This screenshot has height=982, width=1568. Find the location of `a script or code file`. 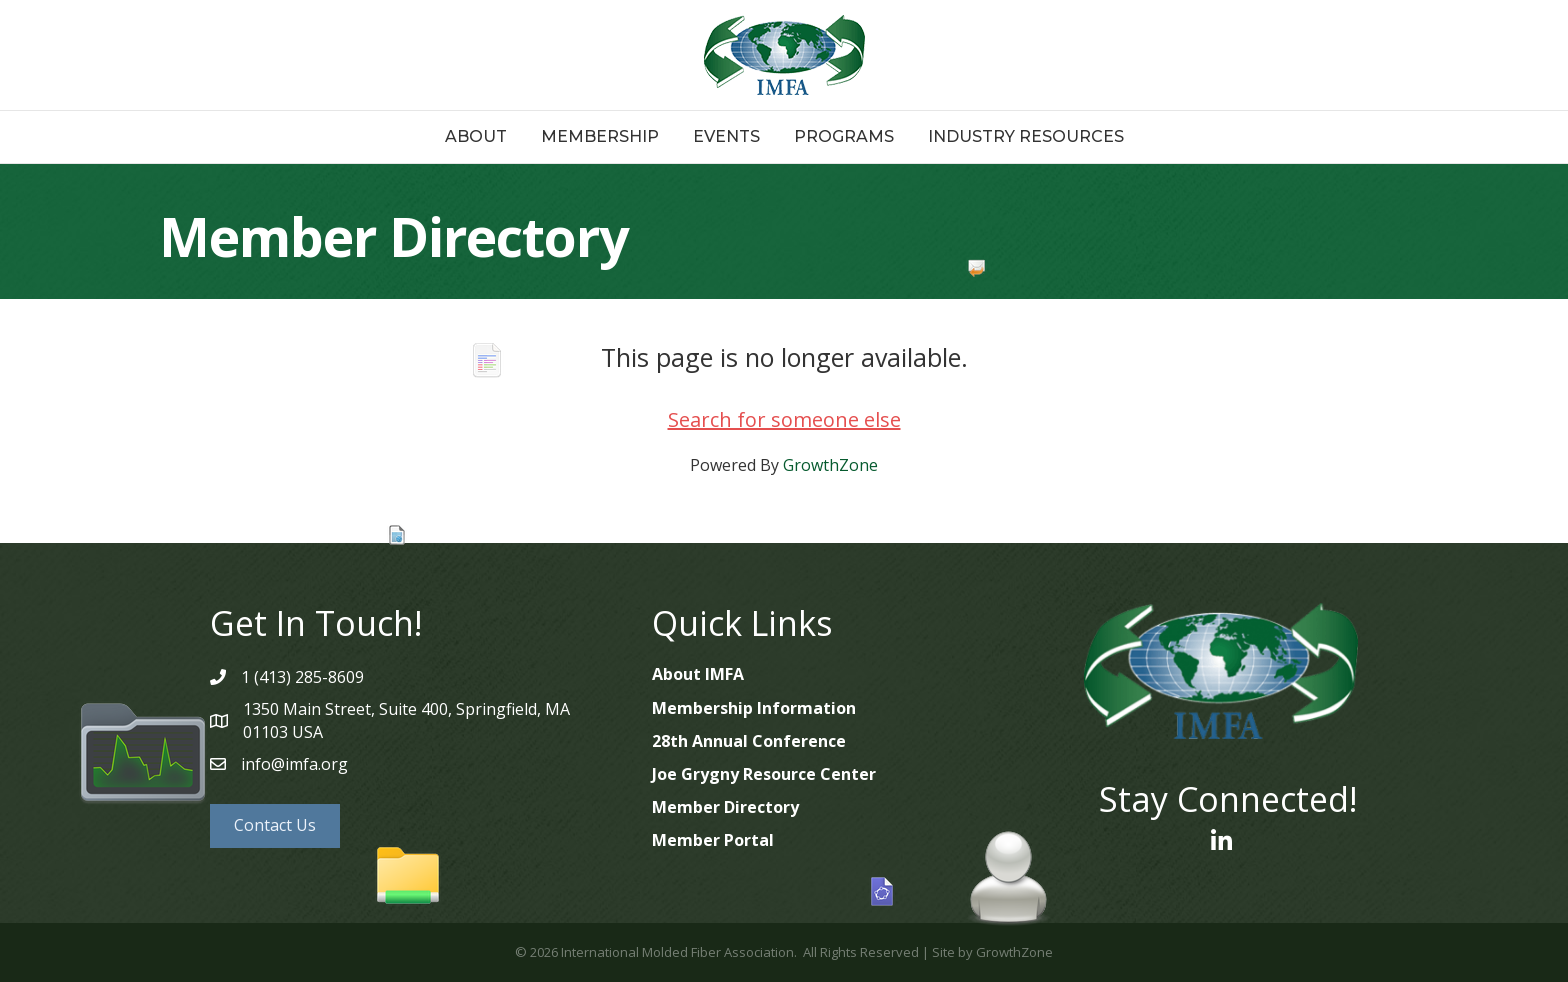

a script or code file is located at coordinates (487, 360).